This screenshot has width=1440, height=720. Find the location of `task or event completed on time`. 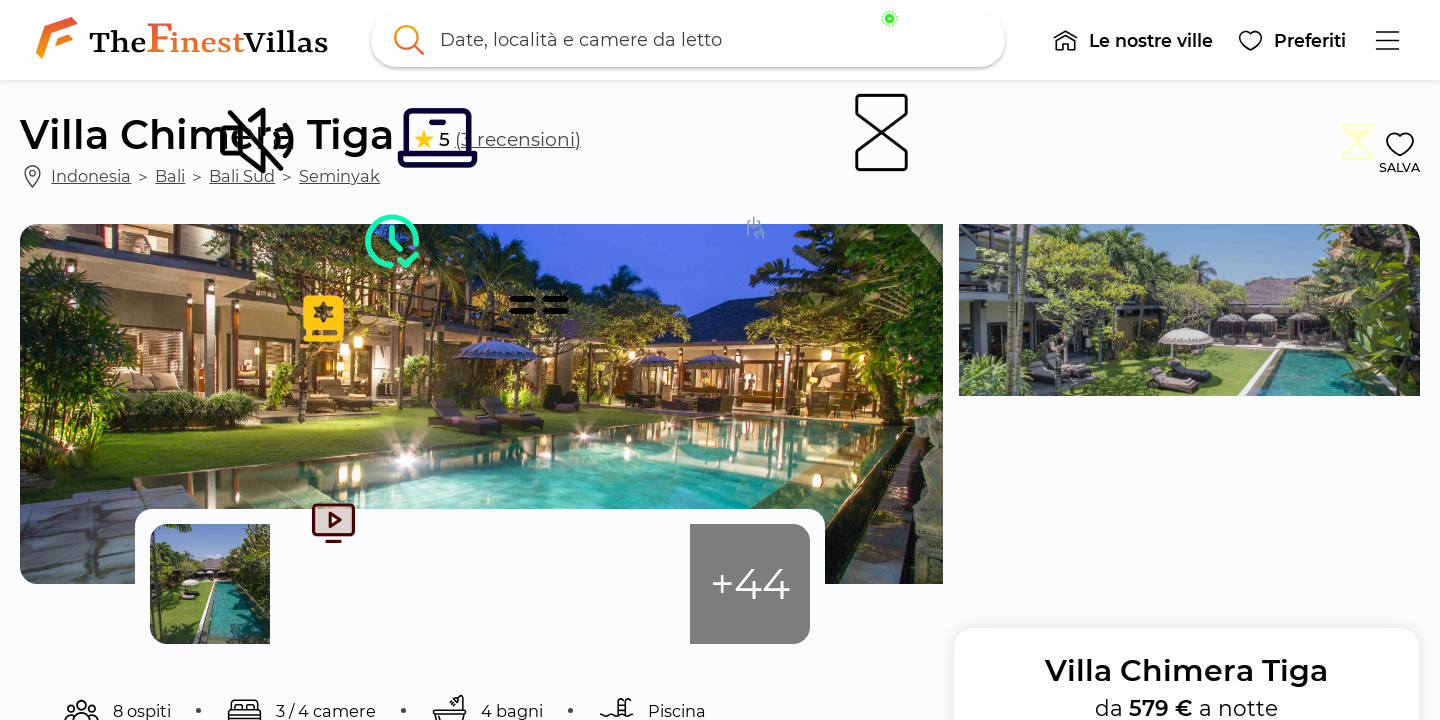

task or event completed on time is located at coordinates (392, 241).